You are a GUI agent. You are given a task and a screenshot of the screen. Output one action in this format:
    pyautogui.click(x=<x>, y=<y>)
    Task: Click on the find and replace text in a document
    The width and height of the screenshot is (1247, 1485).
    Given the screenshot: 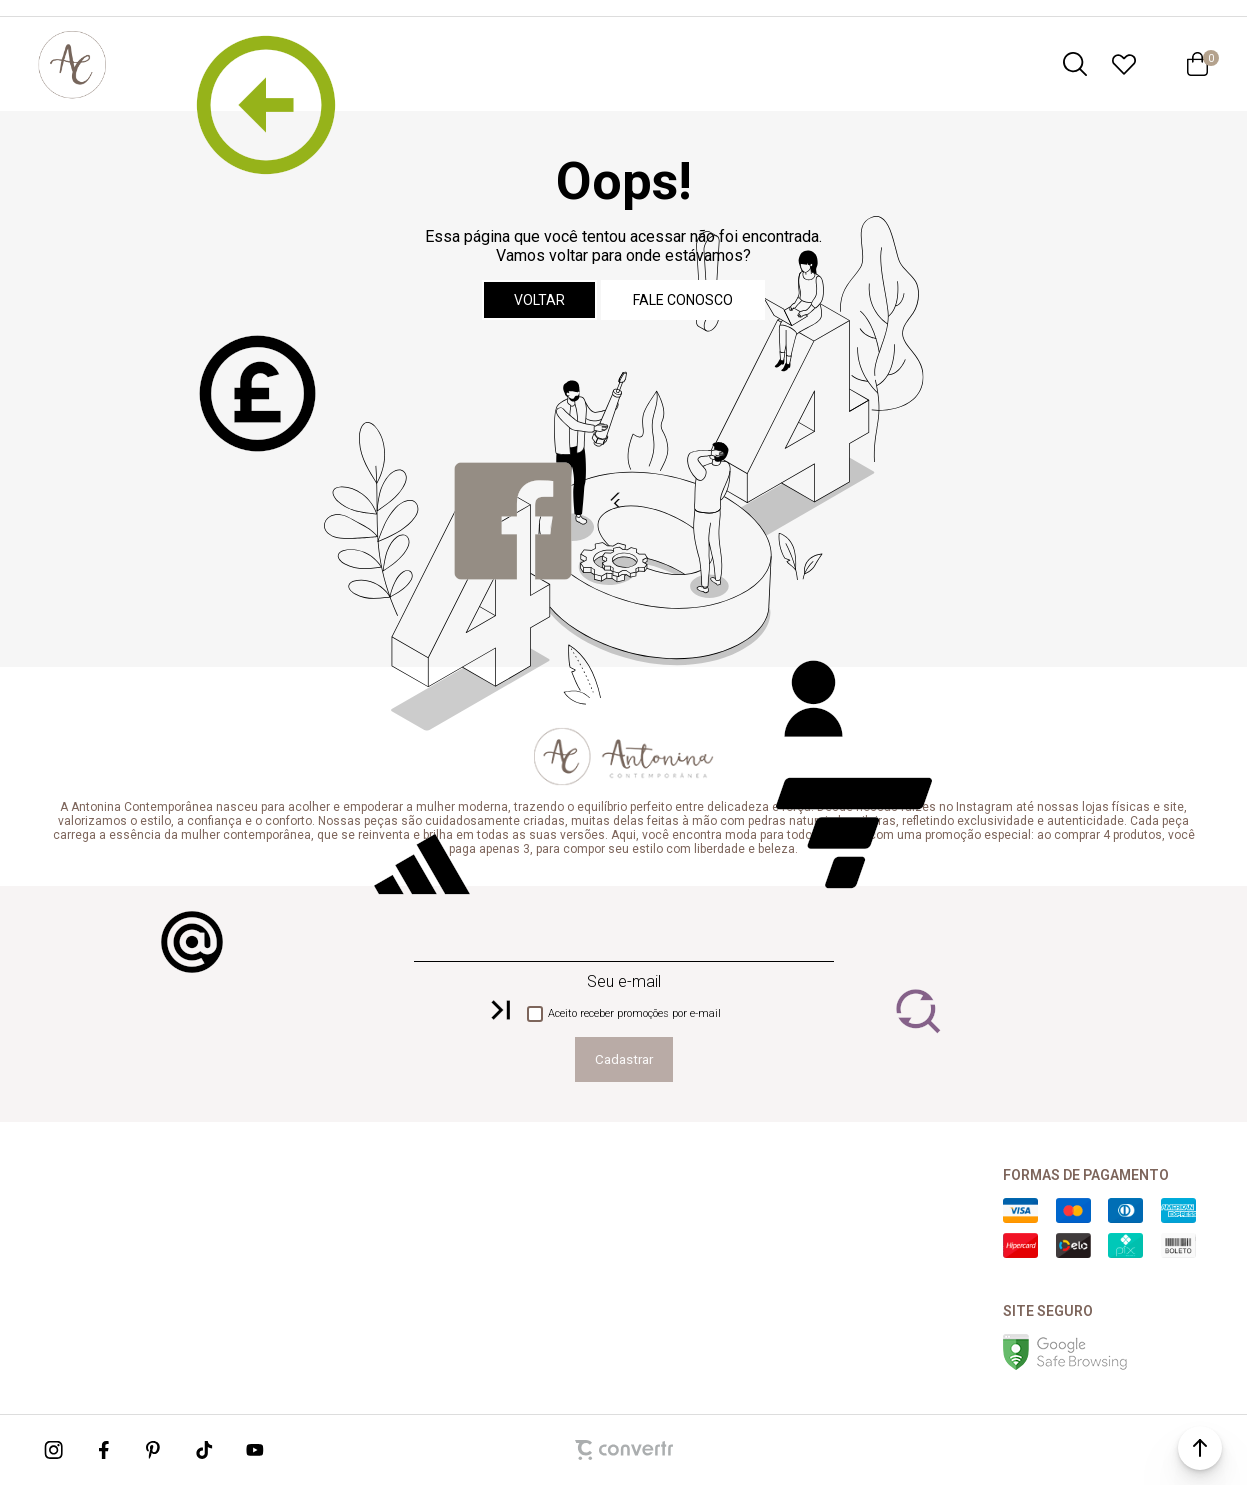 What is the action you would take?
    pyautogui.click(x=918, y=1011)
    